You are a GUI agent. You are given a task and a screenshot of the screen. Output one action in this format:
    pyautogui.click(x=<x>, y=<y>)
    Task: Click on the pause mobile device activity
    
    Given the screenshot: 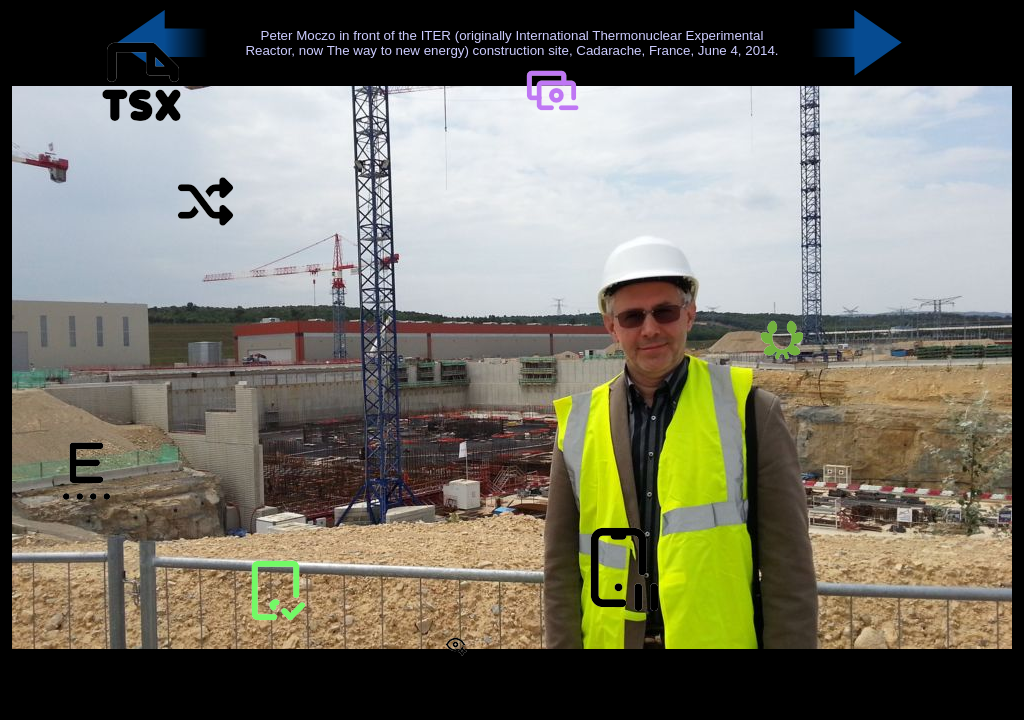 What is the action you would take?
    pyautogui.click(x=618, y=567)
    